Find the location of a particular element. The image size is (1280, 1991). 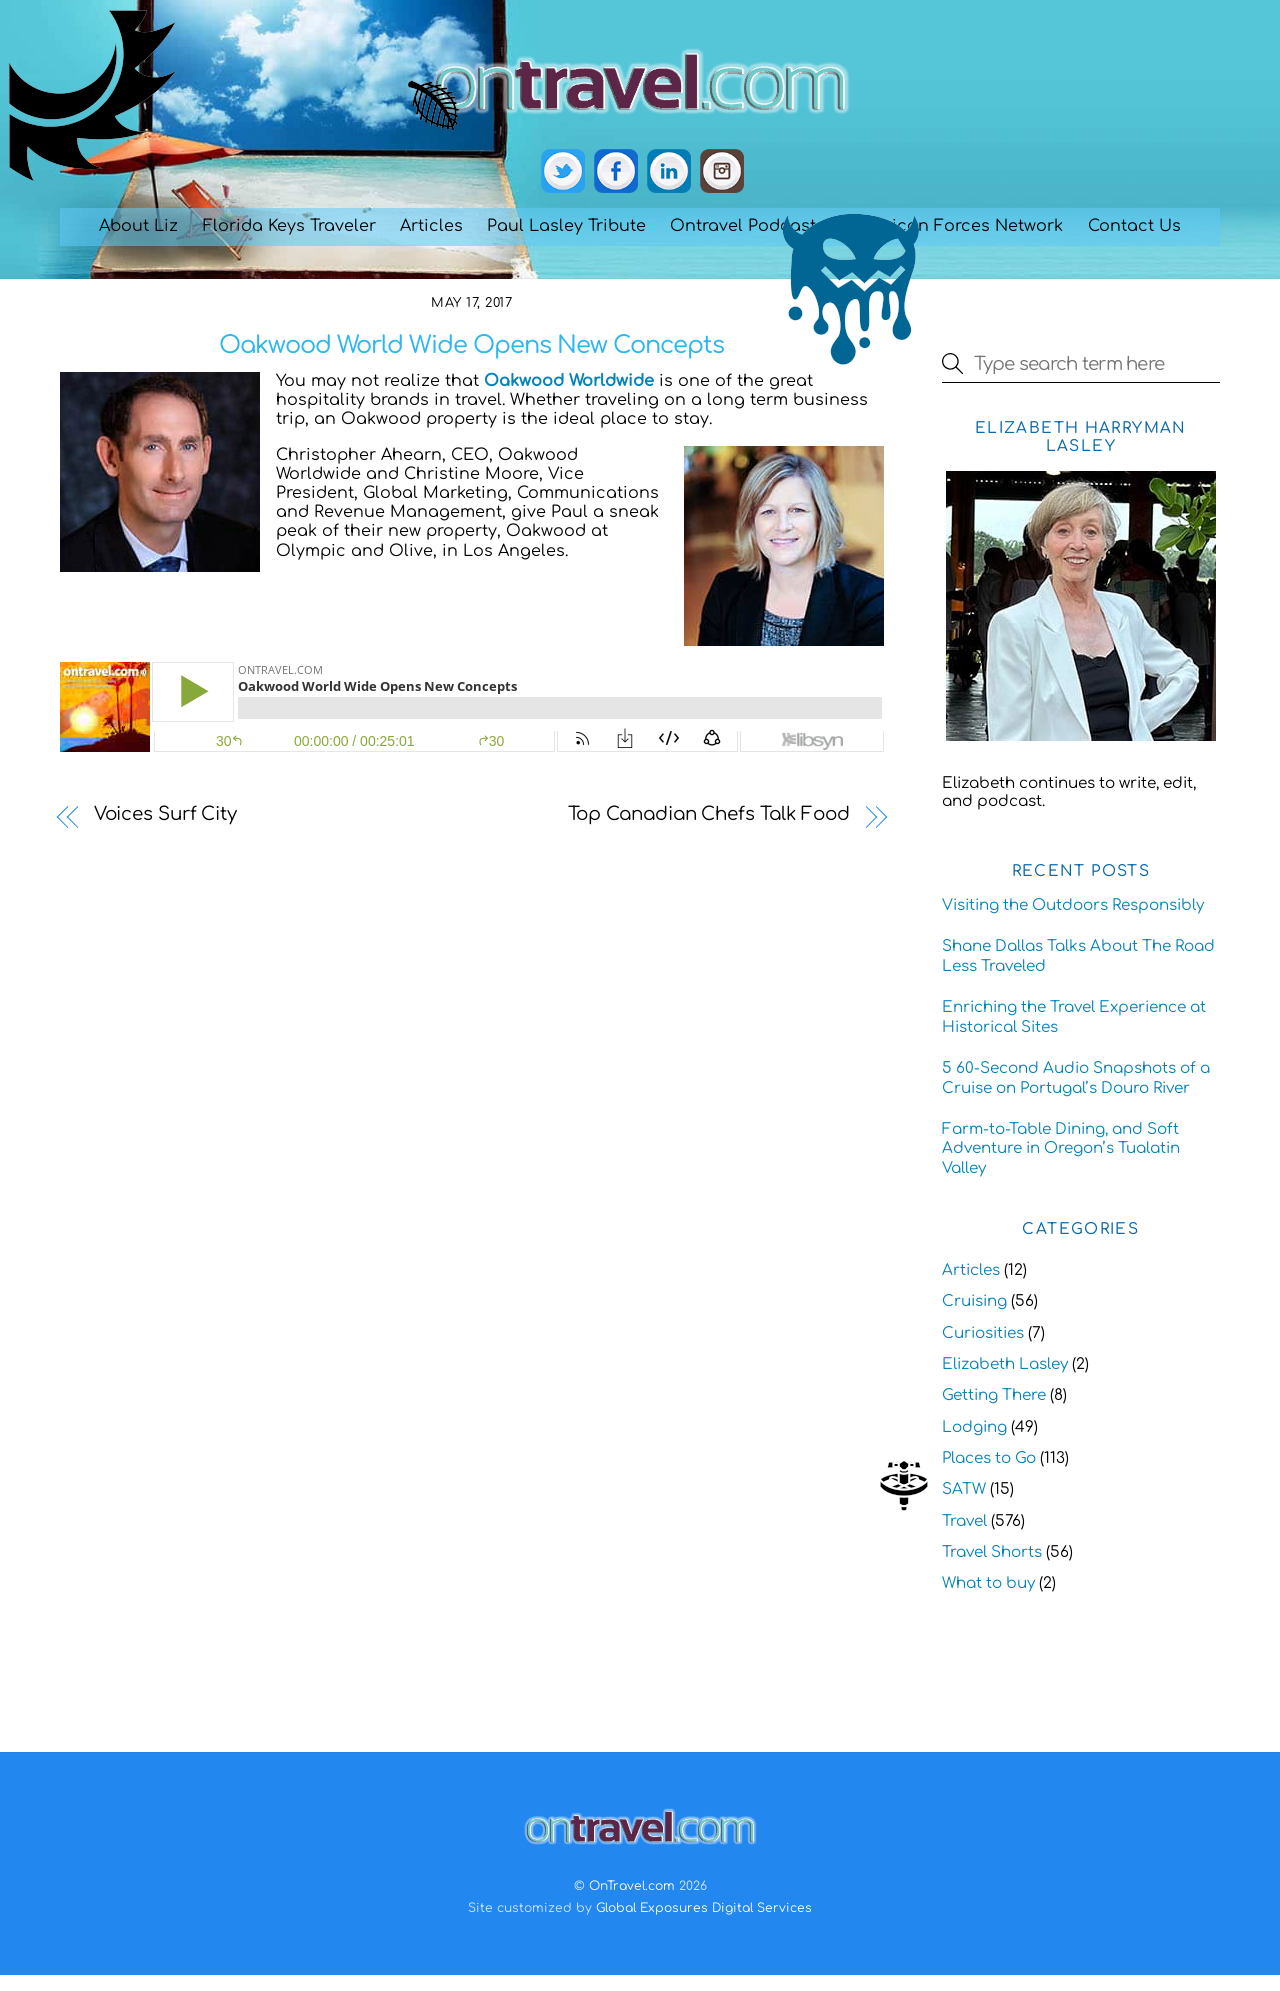

a demon or monster enemy character type is located at coordinates (850, 289).